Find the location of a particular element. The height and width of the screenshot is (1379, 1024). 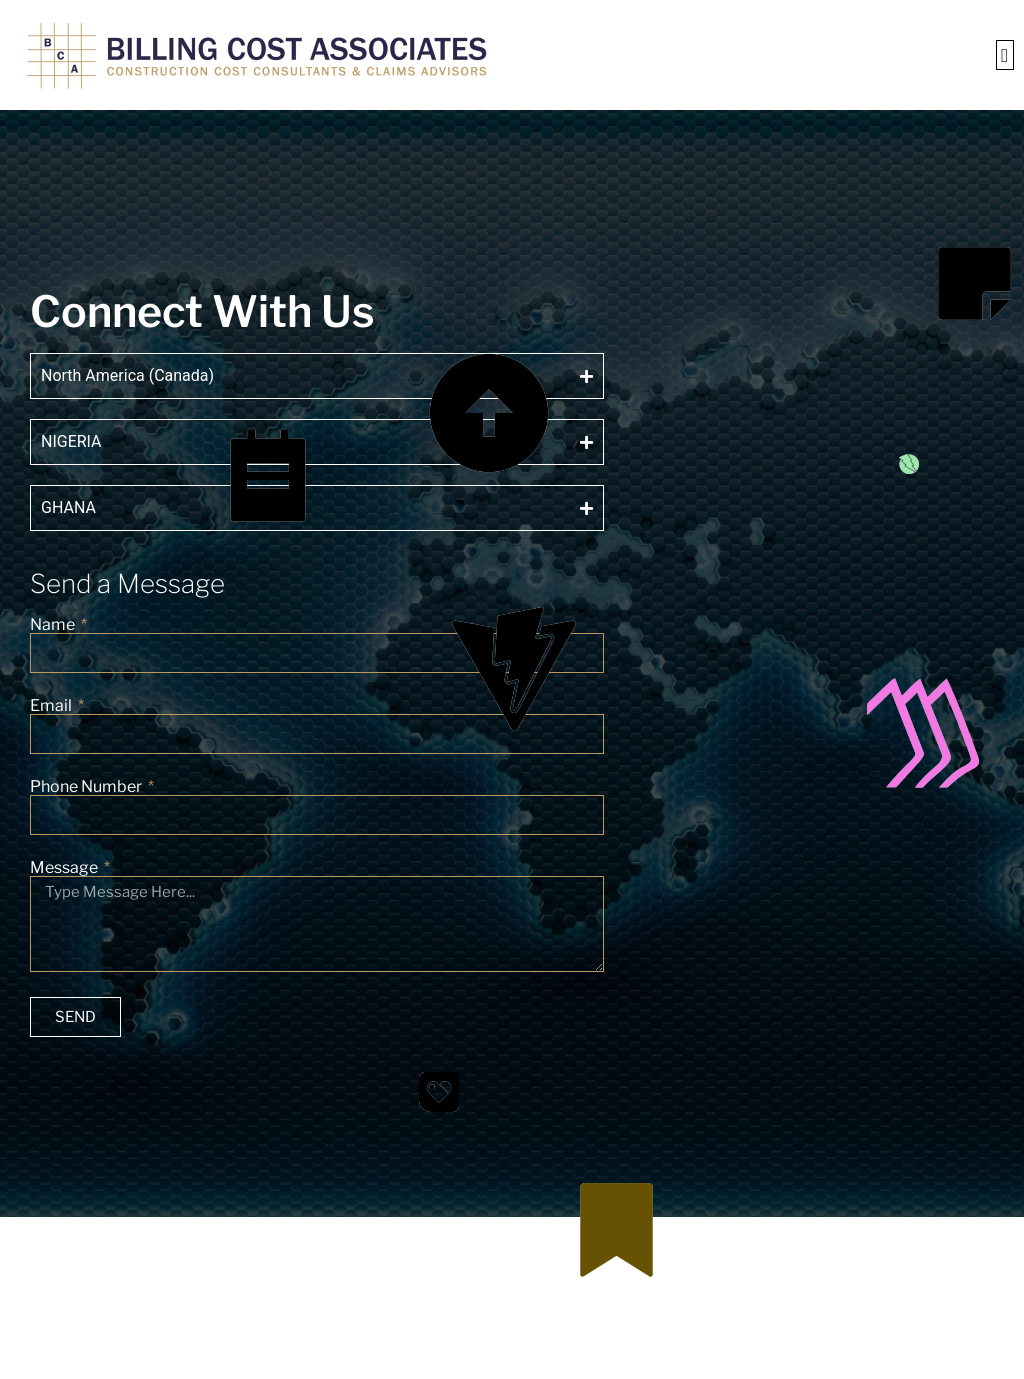

visit payhip website or storefront is located at coordinates (439, 1092).